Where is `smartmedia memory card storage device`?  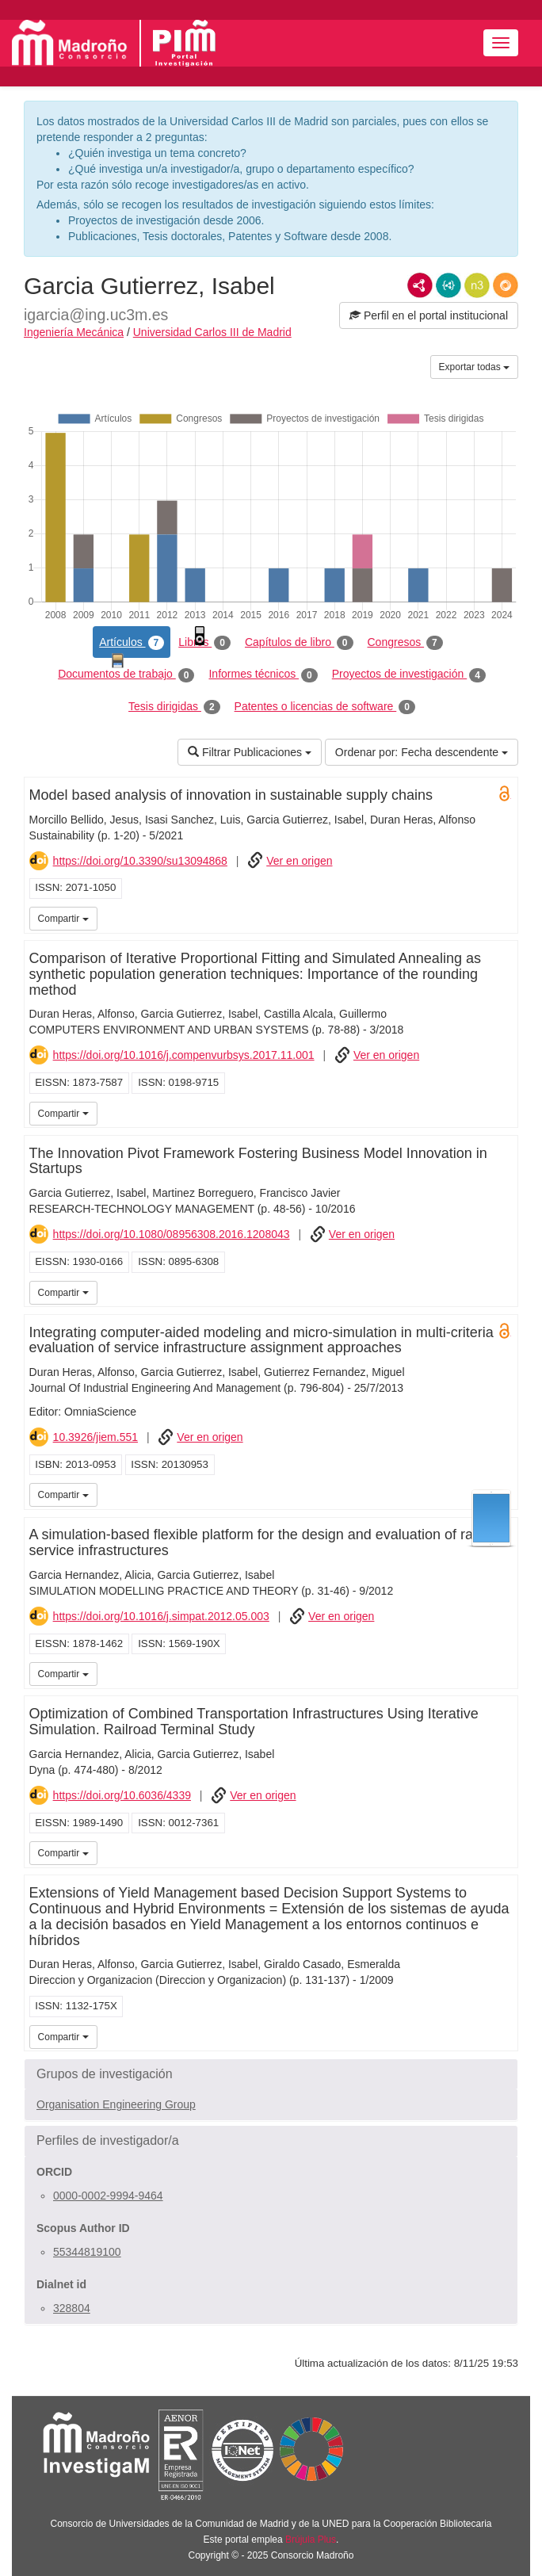 smartmedia memory card storage device is located at coordinates (117, 660).